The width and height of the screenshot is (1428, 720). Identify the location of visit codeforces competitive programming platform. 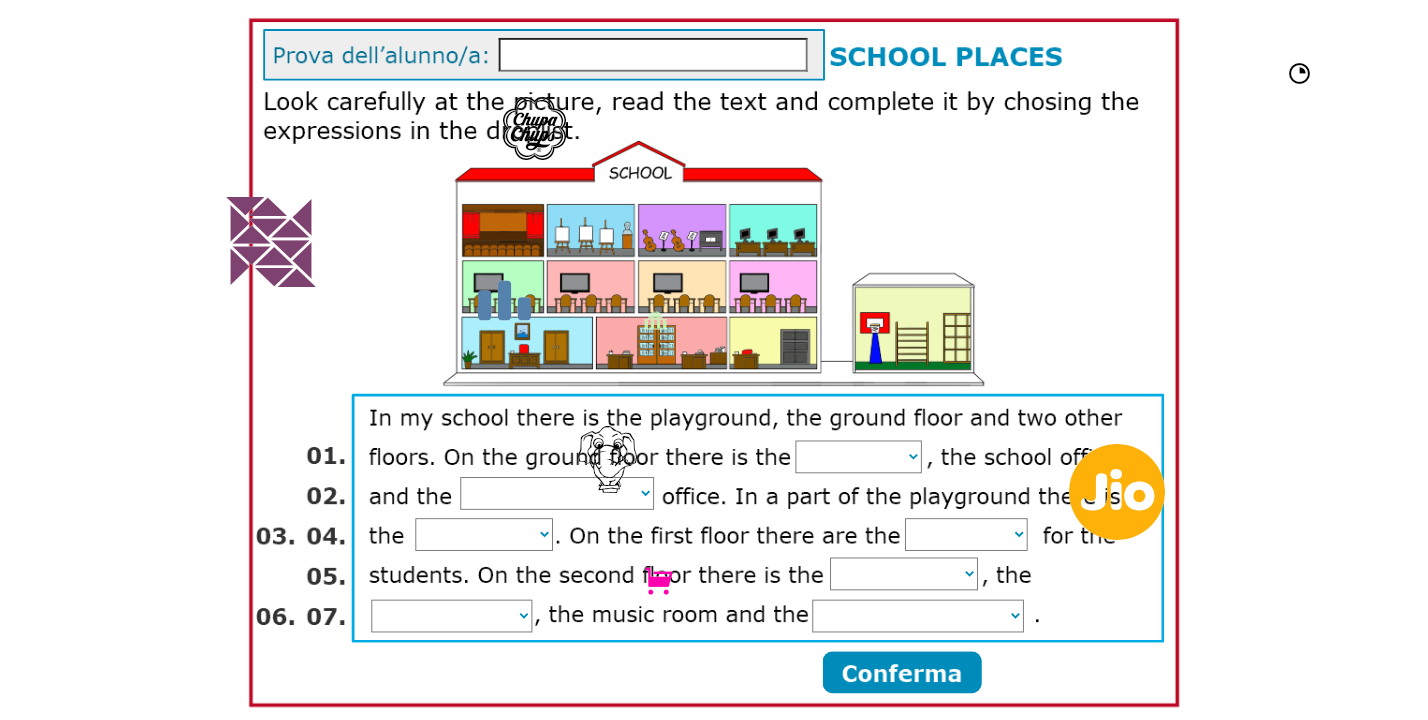
(504, 300).